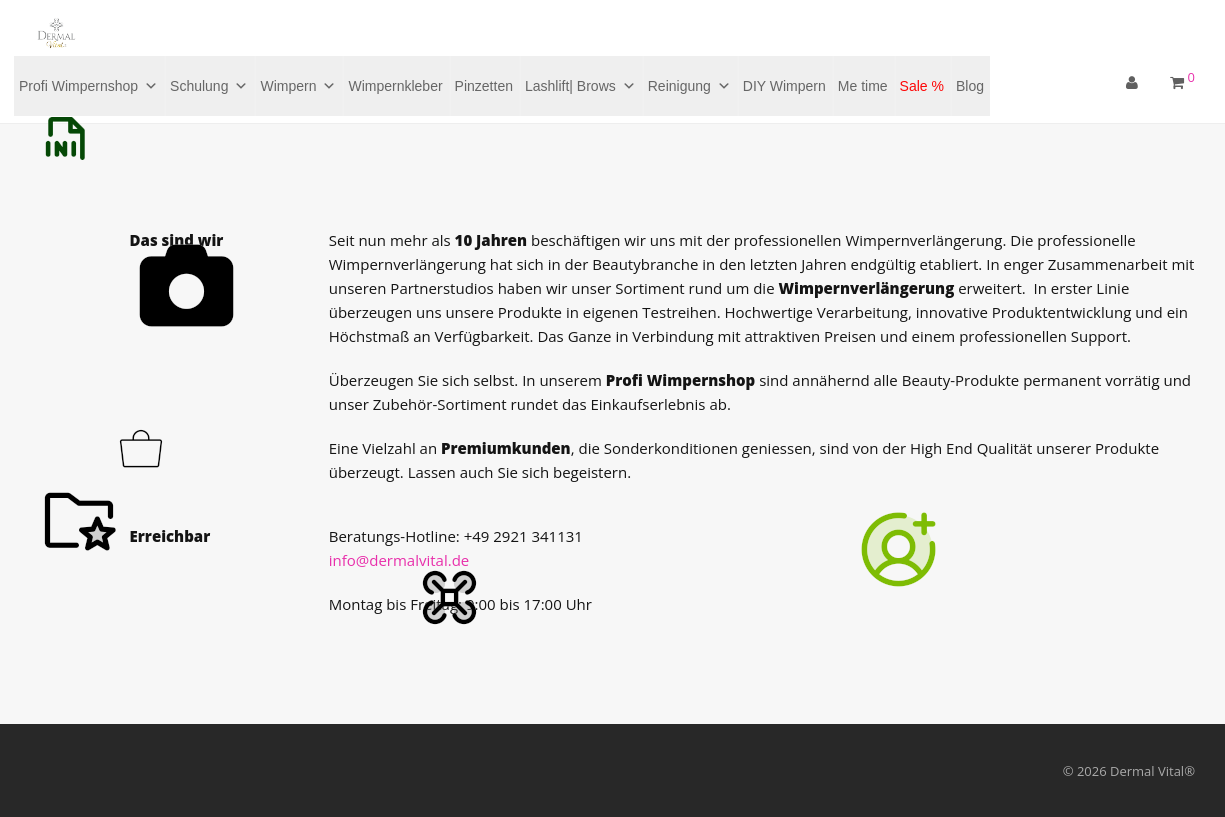 The width and height of the screenshot is (1225, 817). I want to click on add a new user or contact, so click(898, 549).